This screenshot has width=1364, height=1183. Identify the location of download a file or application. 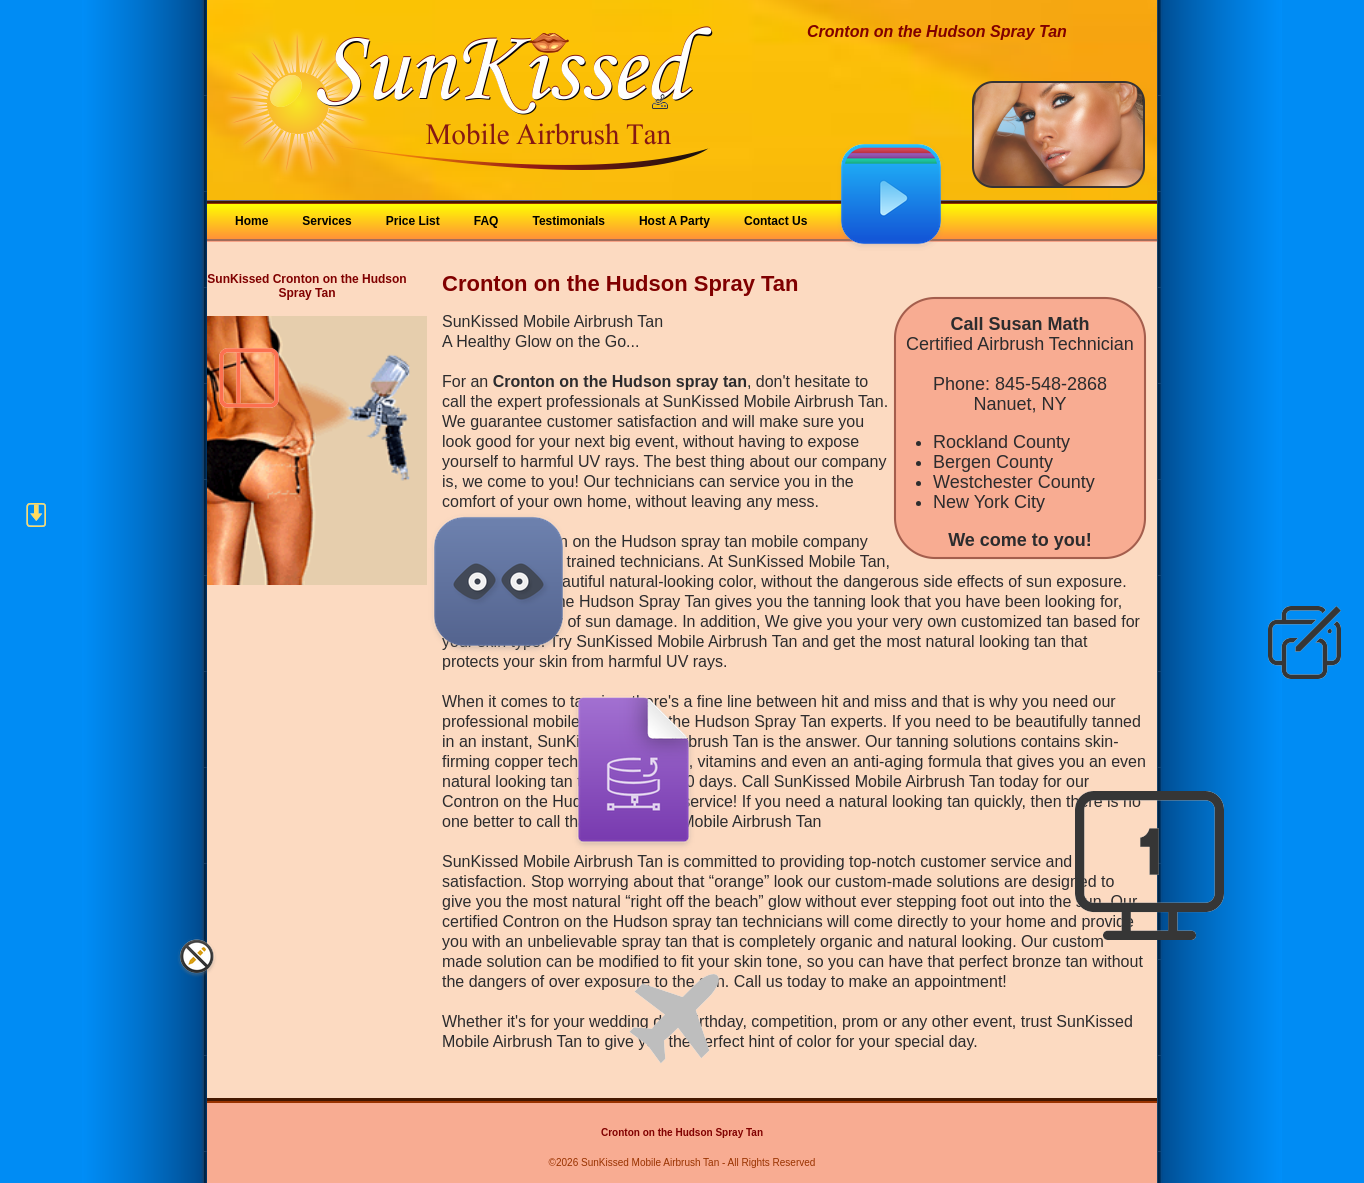
(37, 515).